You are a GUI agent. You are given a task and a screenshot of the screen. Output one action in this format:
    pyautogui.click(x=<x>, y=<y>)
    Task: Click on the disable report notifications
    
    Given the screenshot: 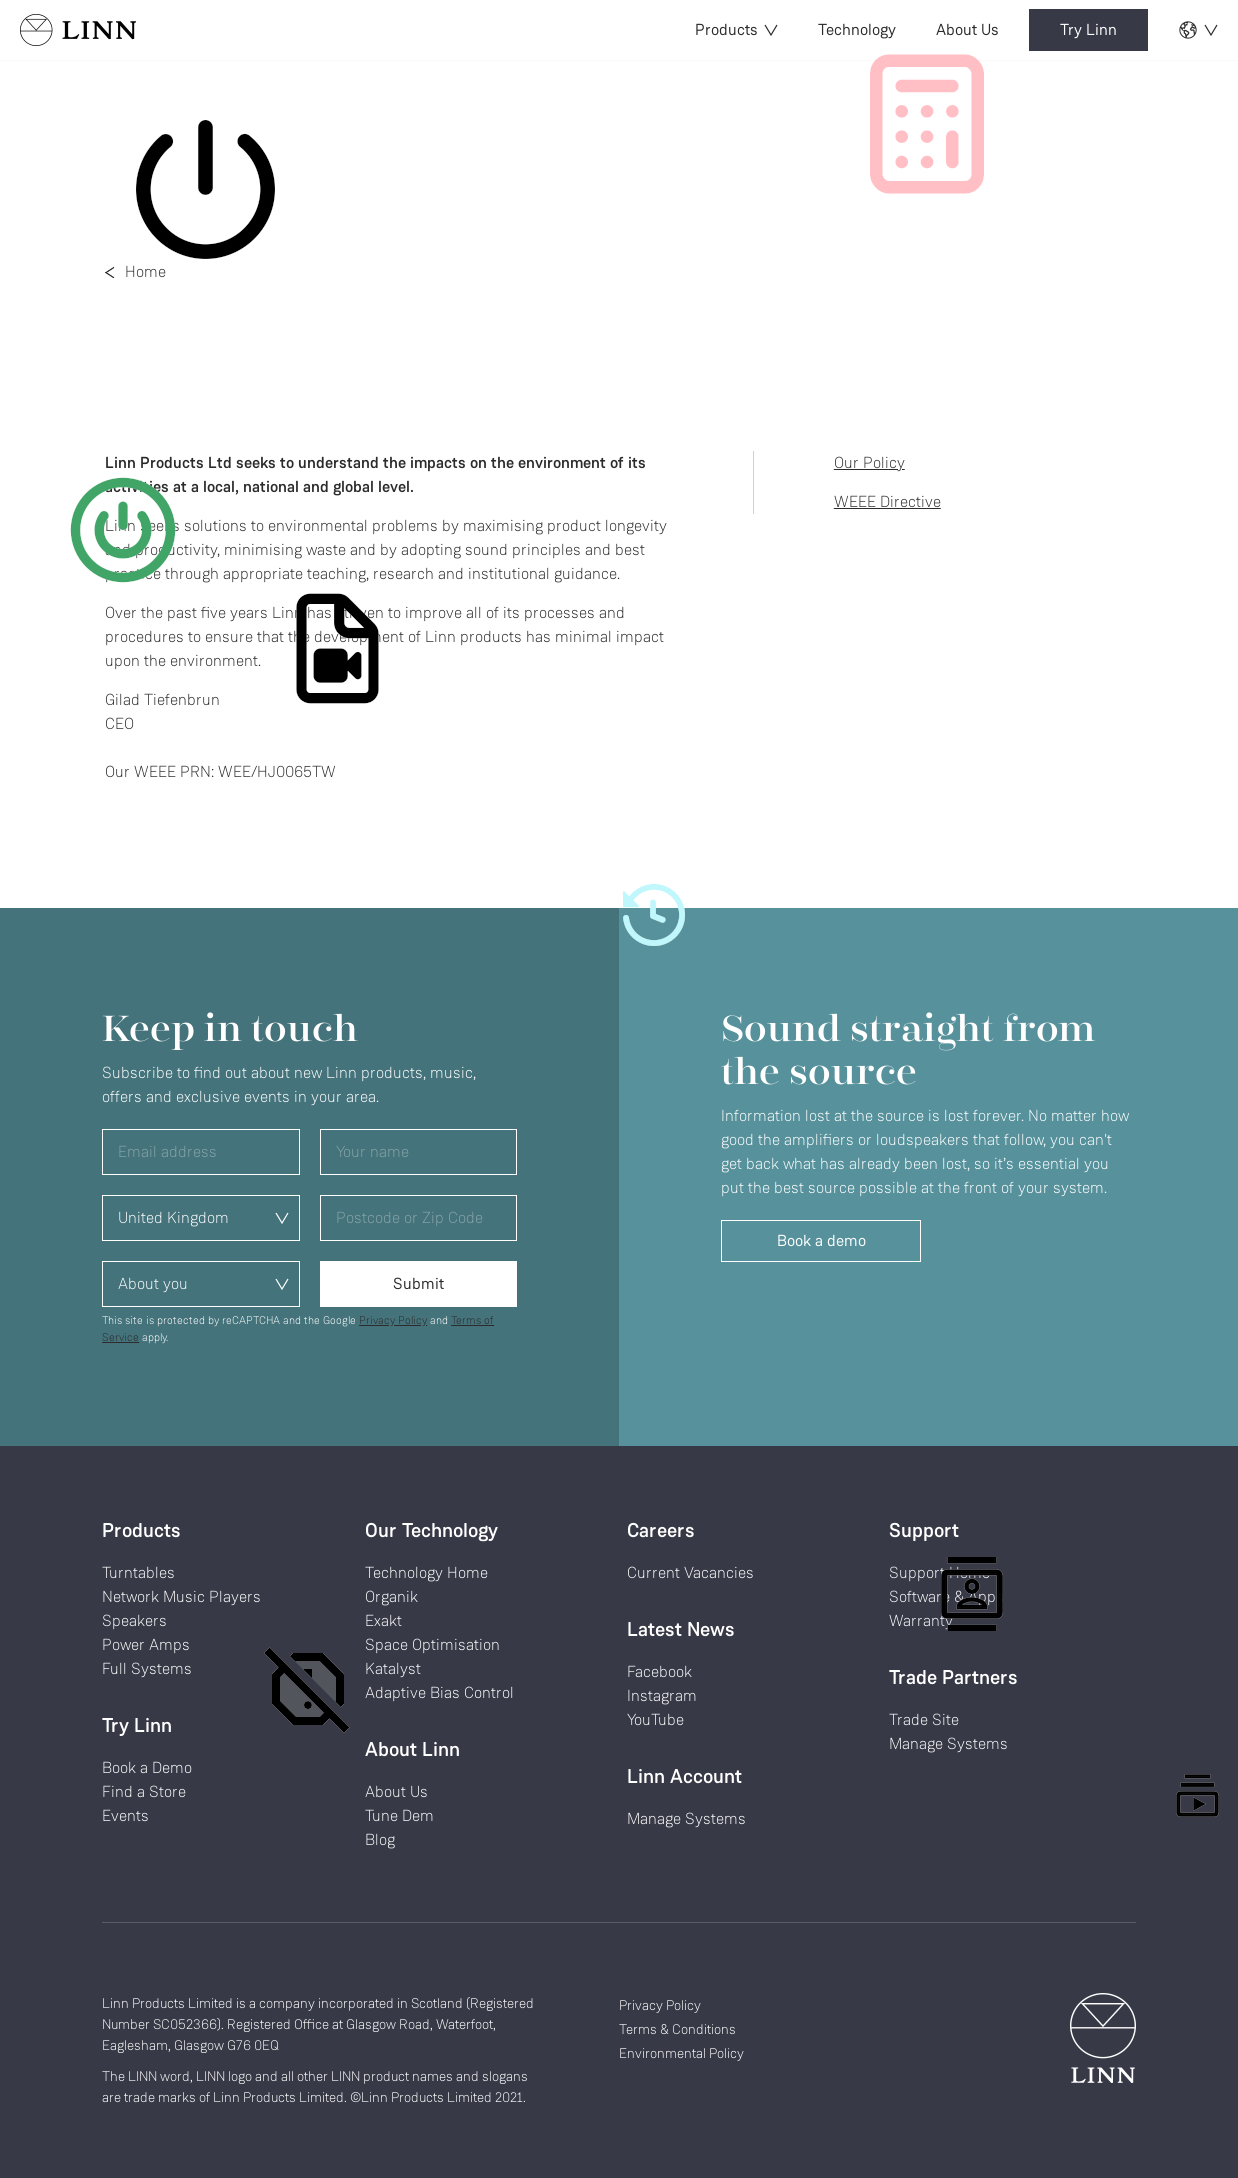 What is the action you would take?
    pyautogui.click(x=308, y=1689)
    